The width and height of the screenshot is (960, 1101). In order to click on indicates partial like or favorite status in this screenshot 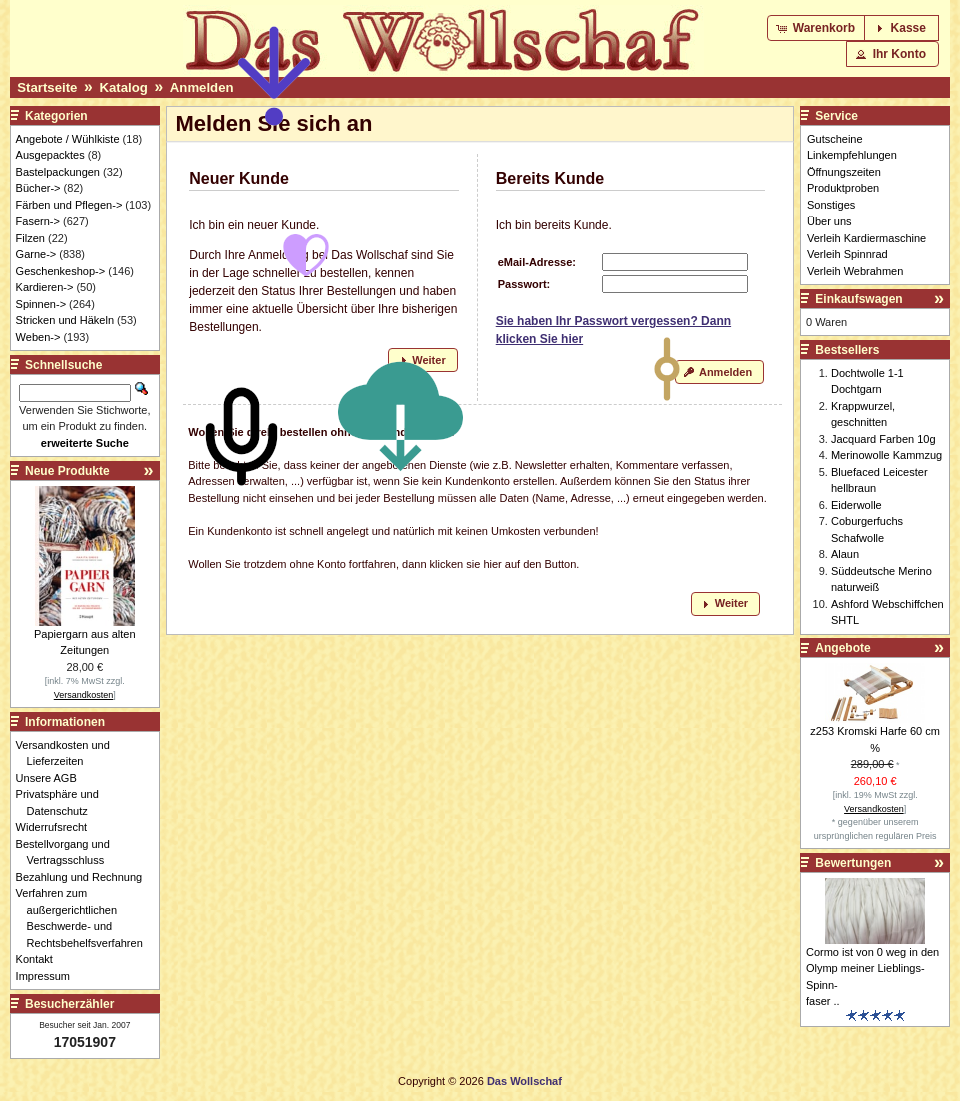, I will do `click(306, 255)`.